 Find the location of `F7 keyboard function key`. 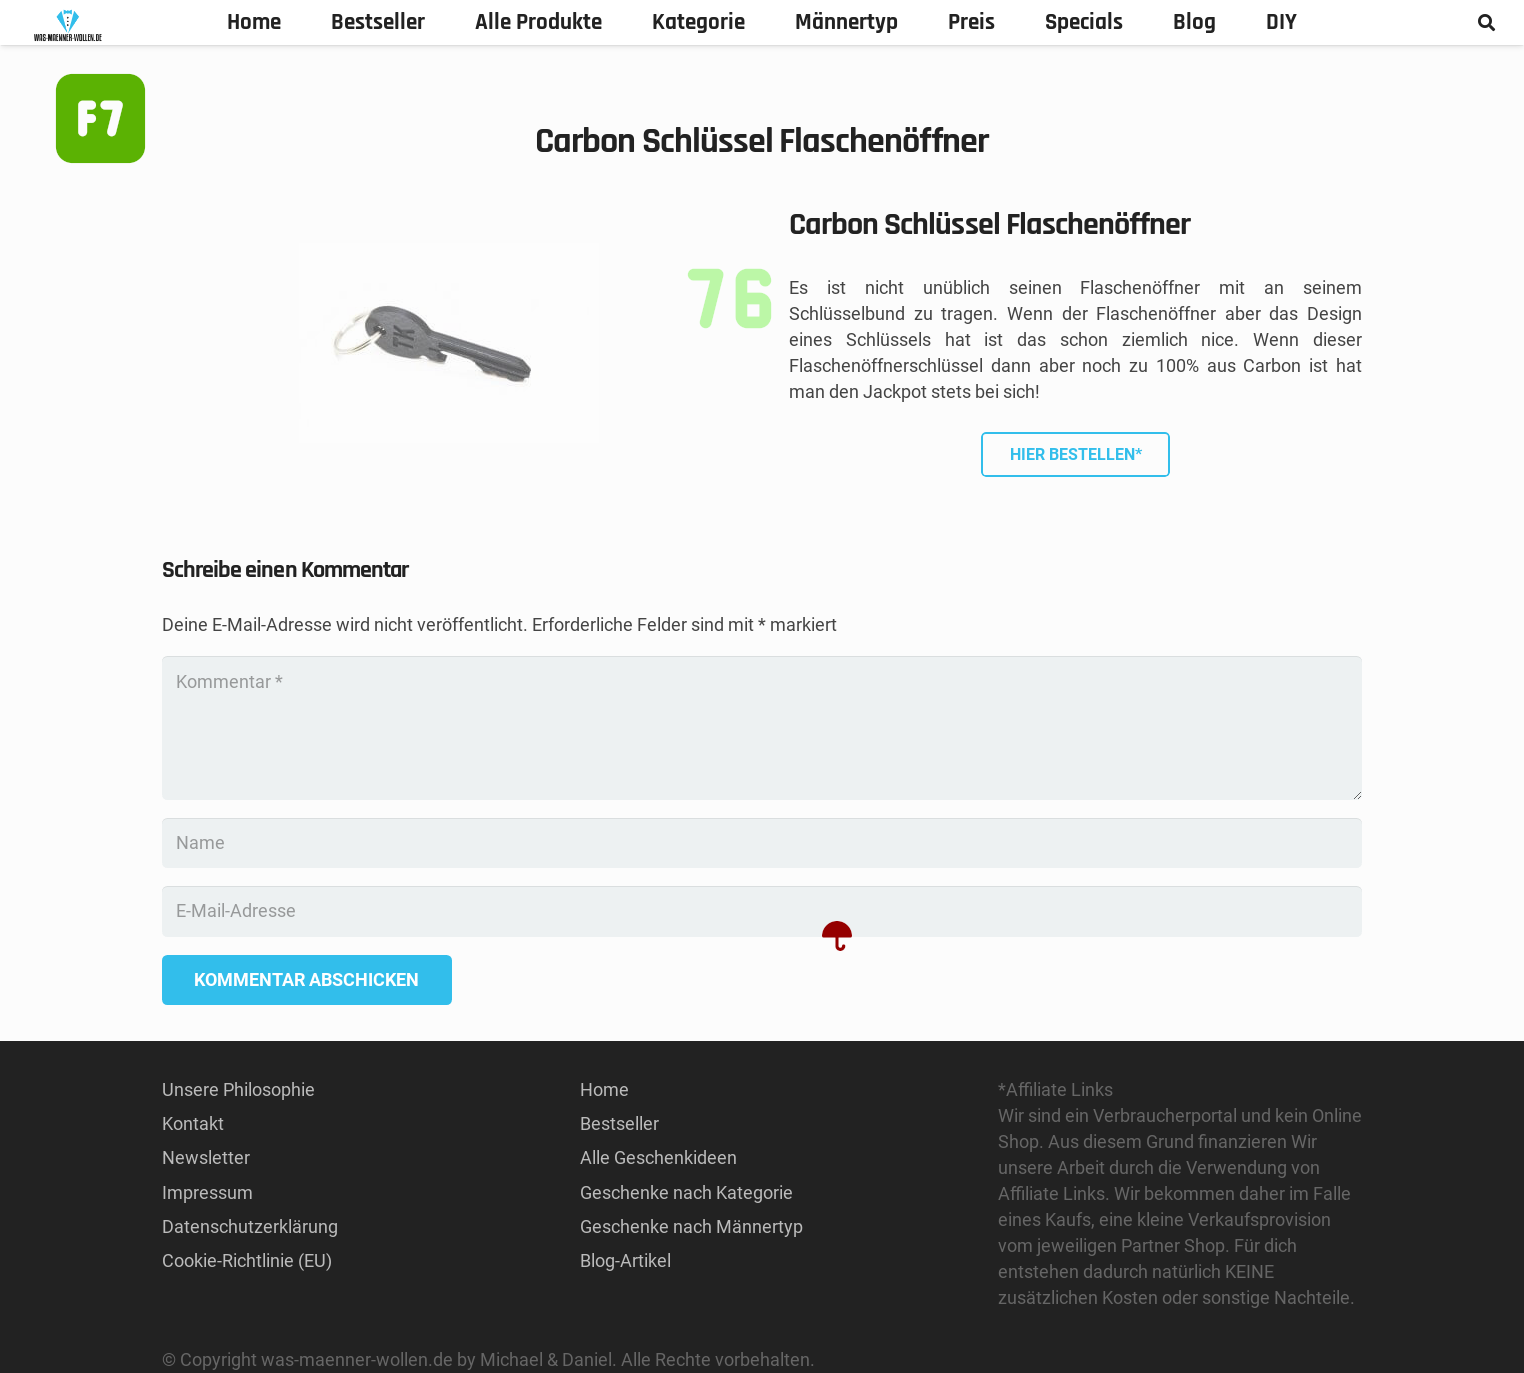

F7 keyboard function key is located at coordinates (100, 118).